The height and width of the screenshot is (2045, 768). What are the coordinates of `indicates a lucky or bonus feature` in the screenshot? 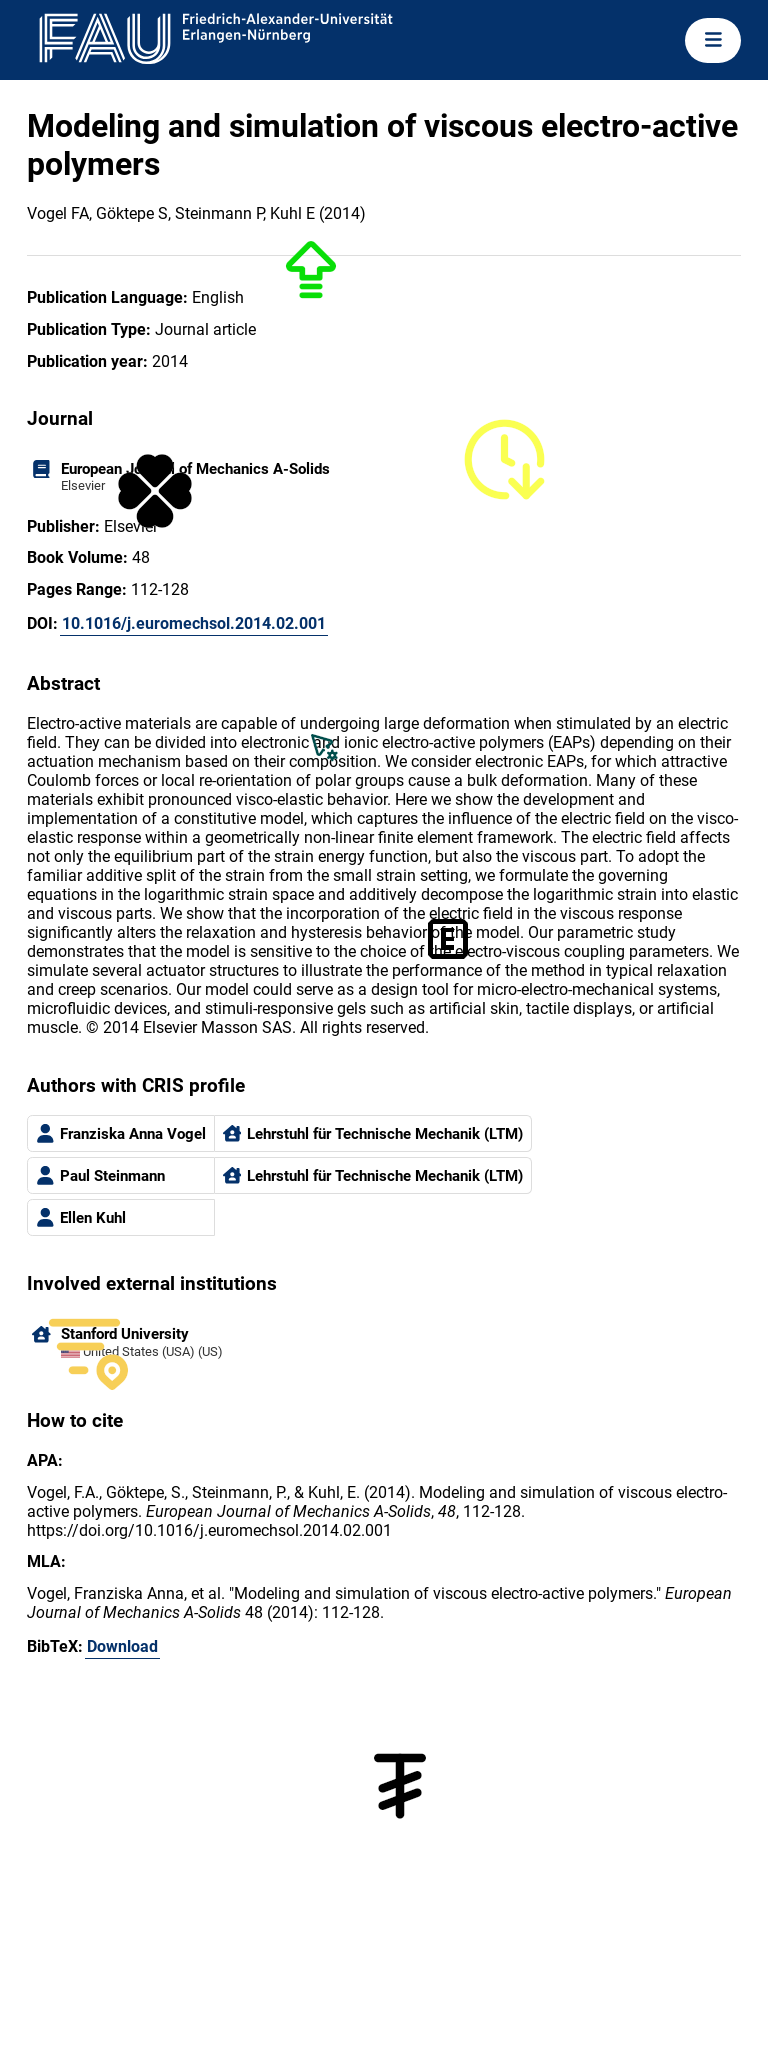 It's located at (155, 491).